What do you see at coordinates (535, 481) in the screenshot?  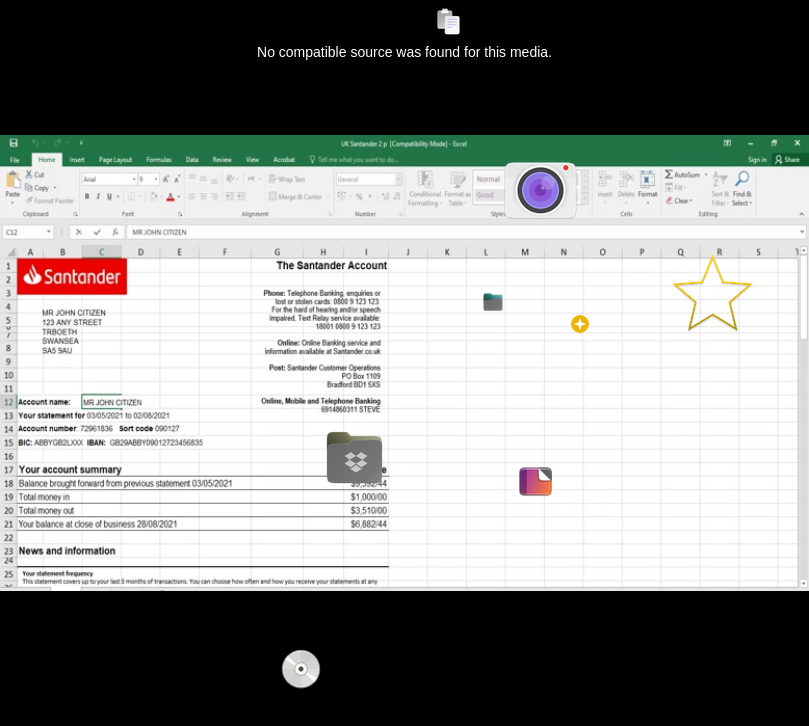 I see `customize desktop theme settings` at bounding box center [535, 481].